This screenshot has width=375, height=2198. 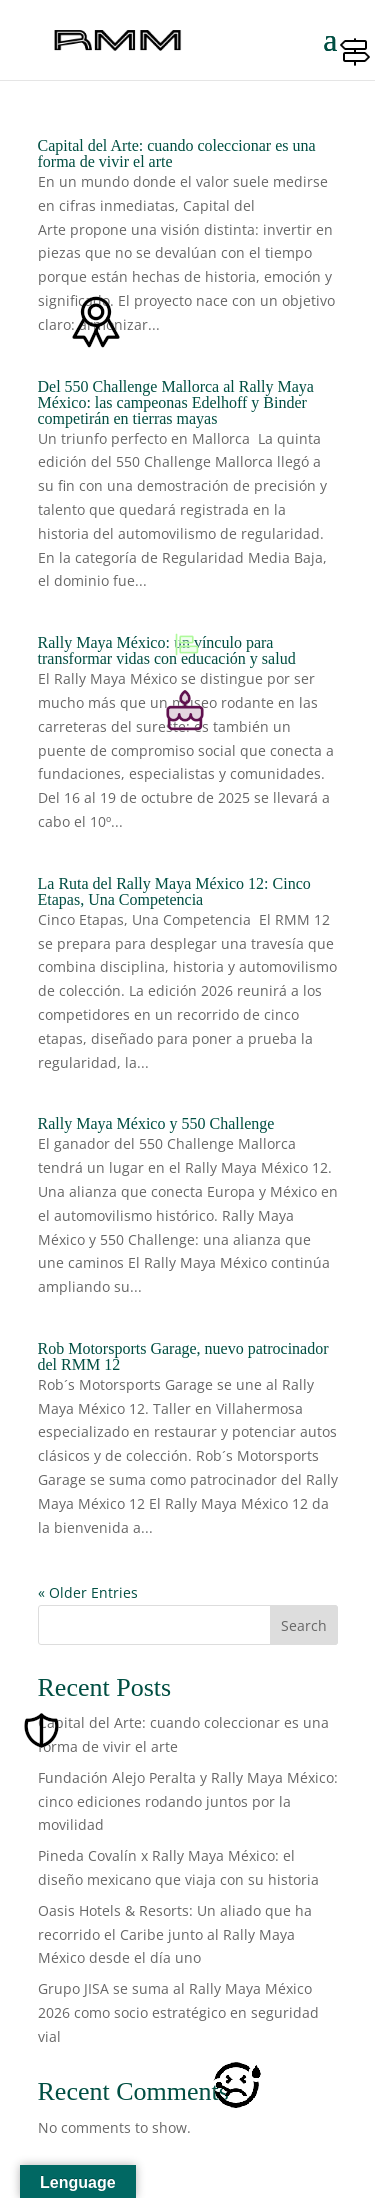 I want to click on view birthday or celebration notifications, so click(x=185, y=713).